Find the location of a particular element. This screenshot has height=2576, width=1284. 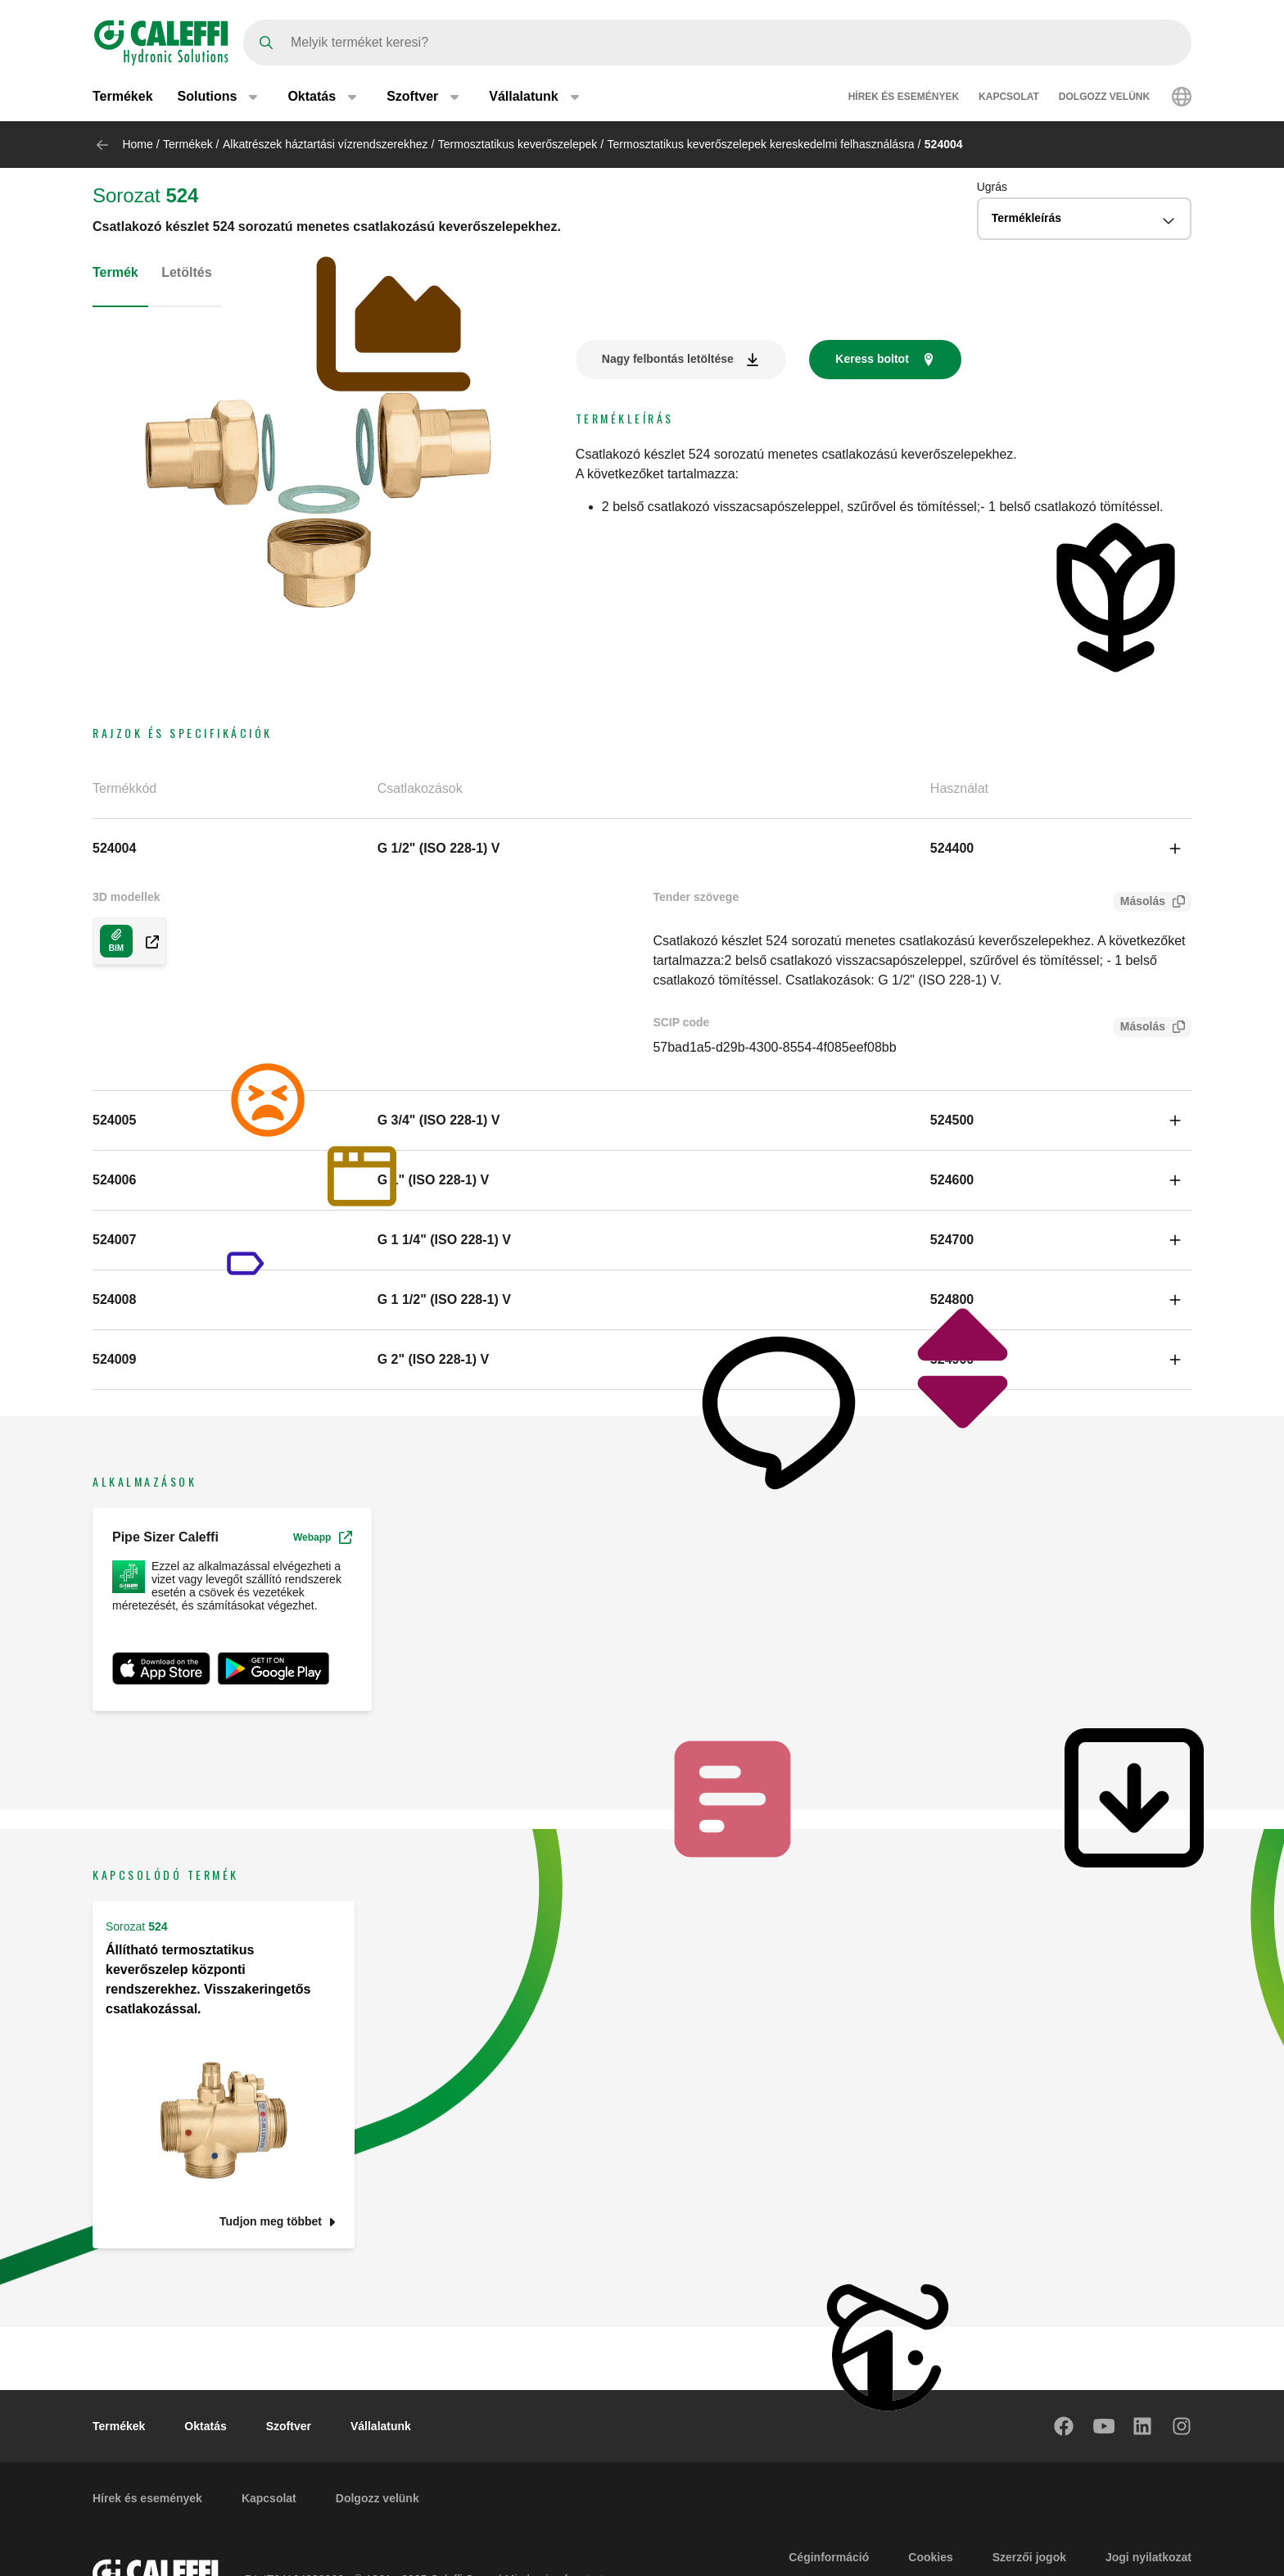

open in browser window is located at coordinates (362, 1176).